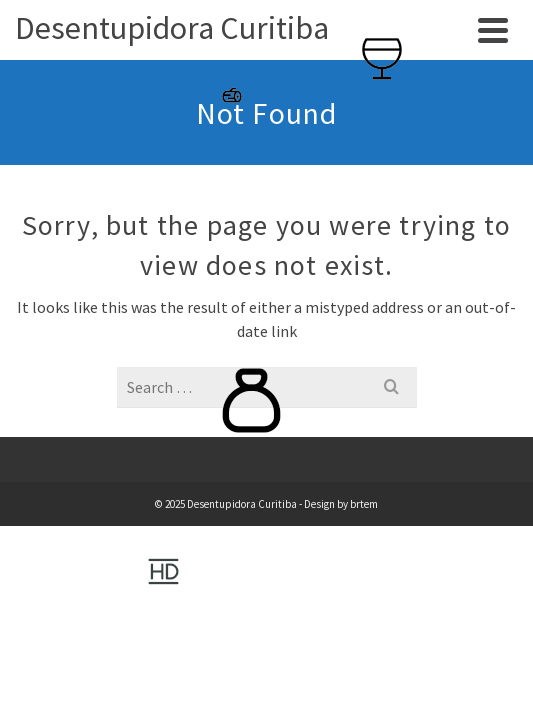  I want to click on indicates high-definition video quality, so click(163, 571).